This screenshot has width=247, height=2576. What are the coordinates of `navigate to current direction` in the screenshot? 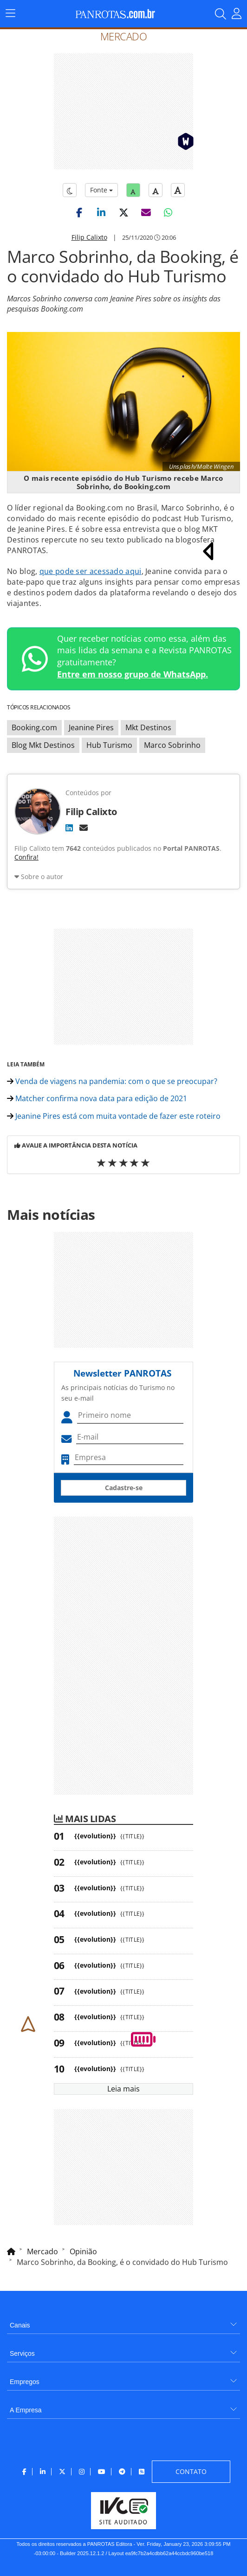 It's located at (28, 2024).